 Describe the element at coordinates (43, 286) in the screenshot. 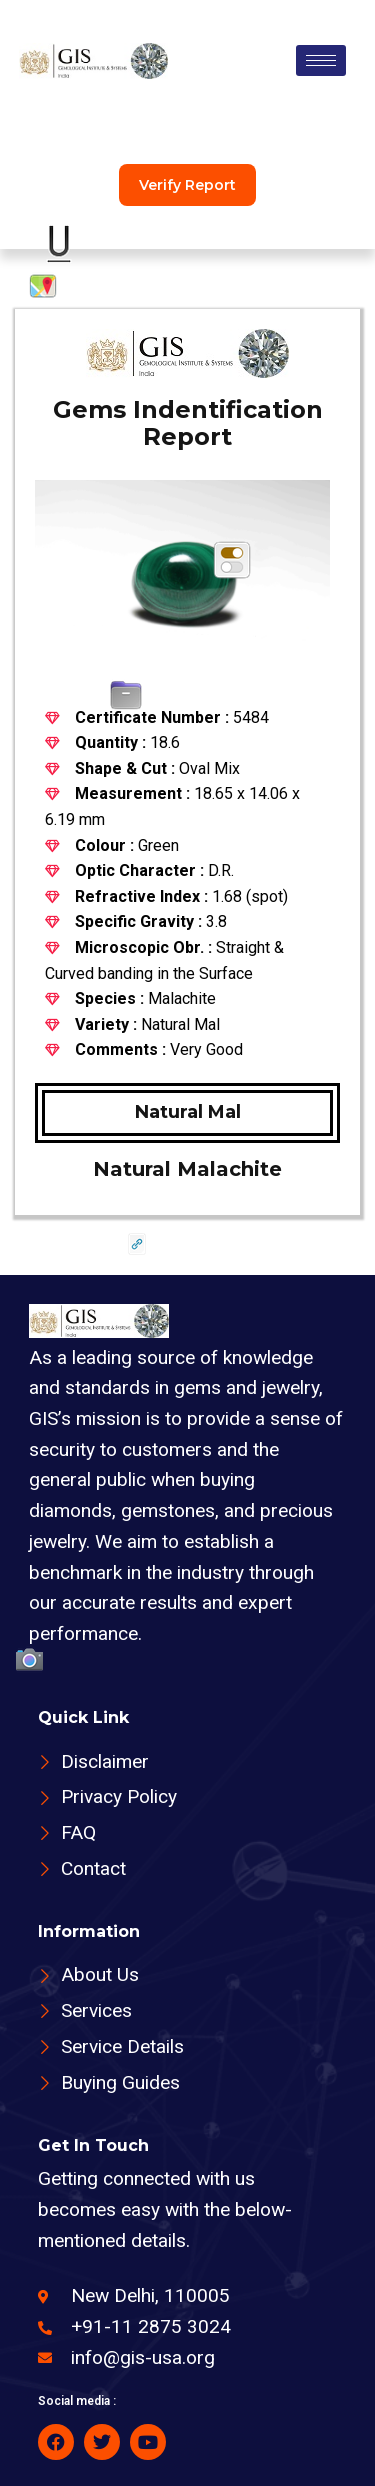

I see `open gnome maps application` at that location.